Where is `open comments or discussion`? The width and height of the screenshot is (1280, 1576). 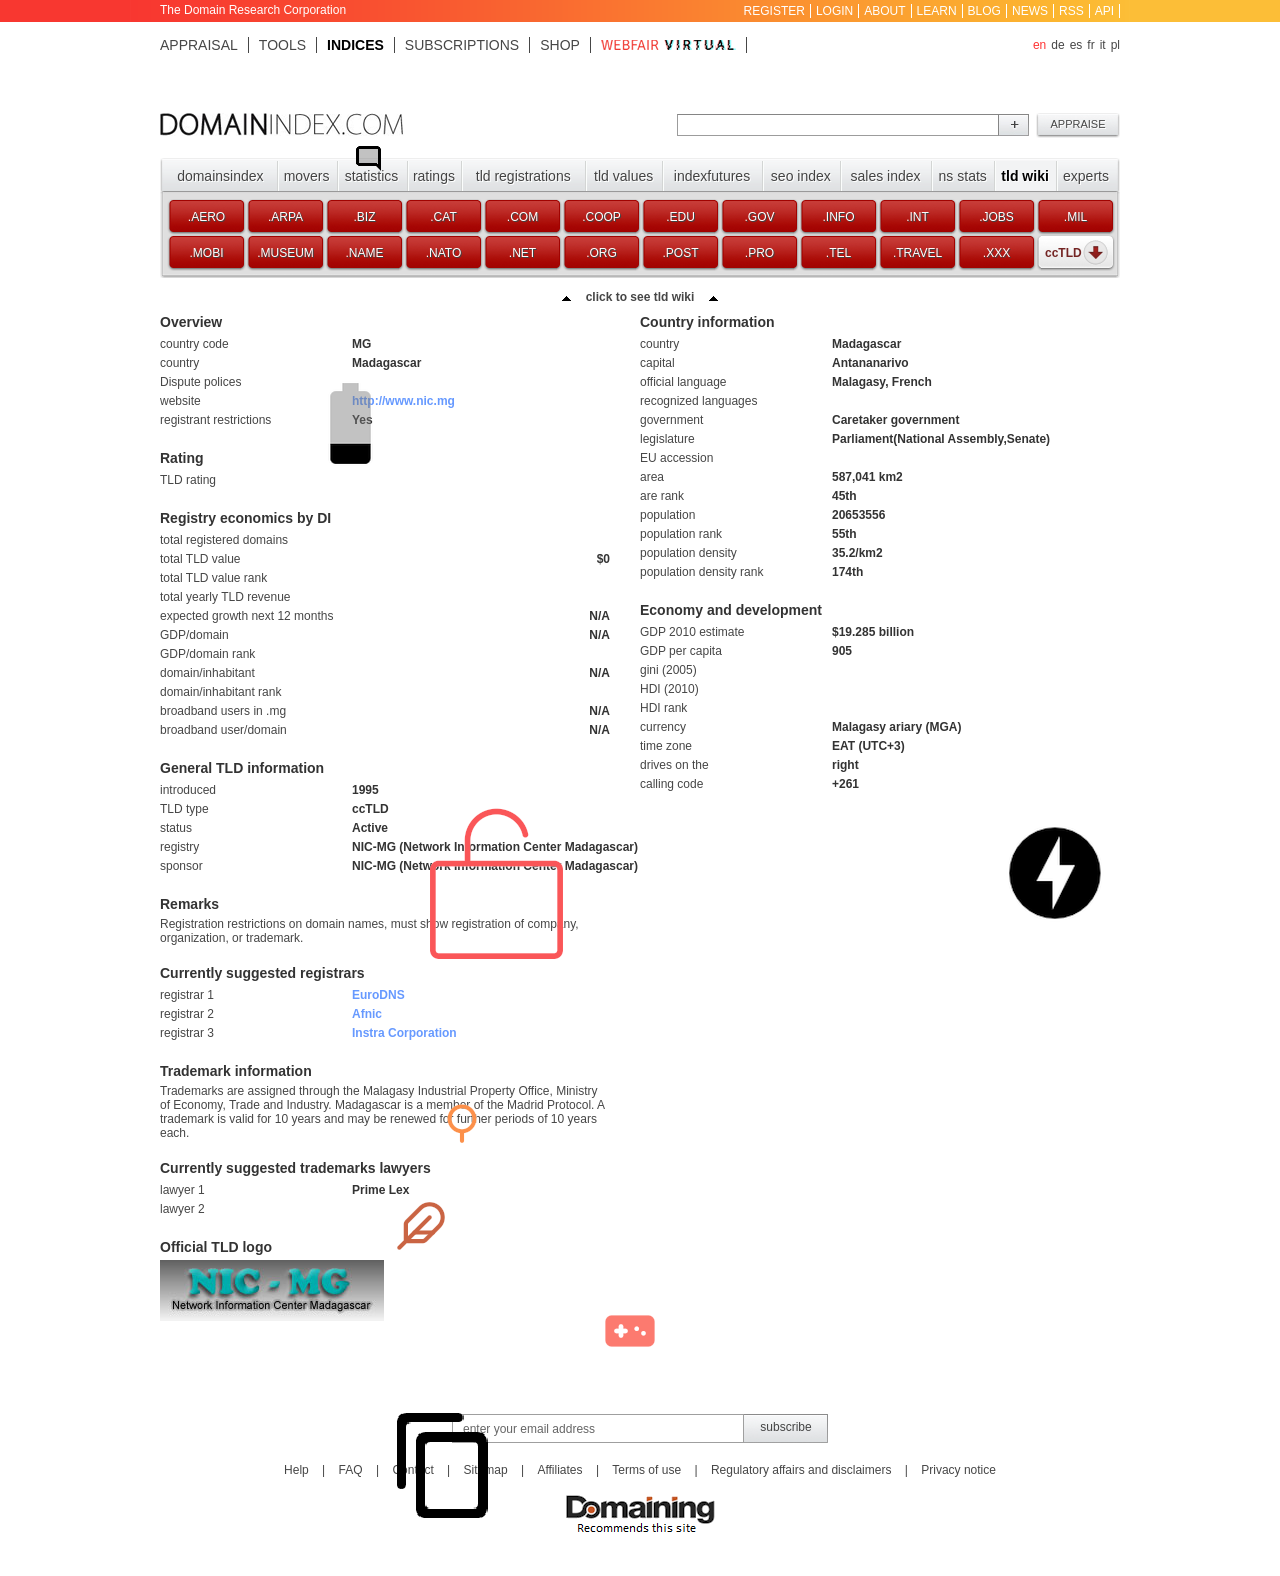
open comments or discussion is located at coordinates (368, 158).